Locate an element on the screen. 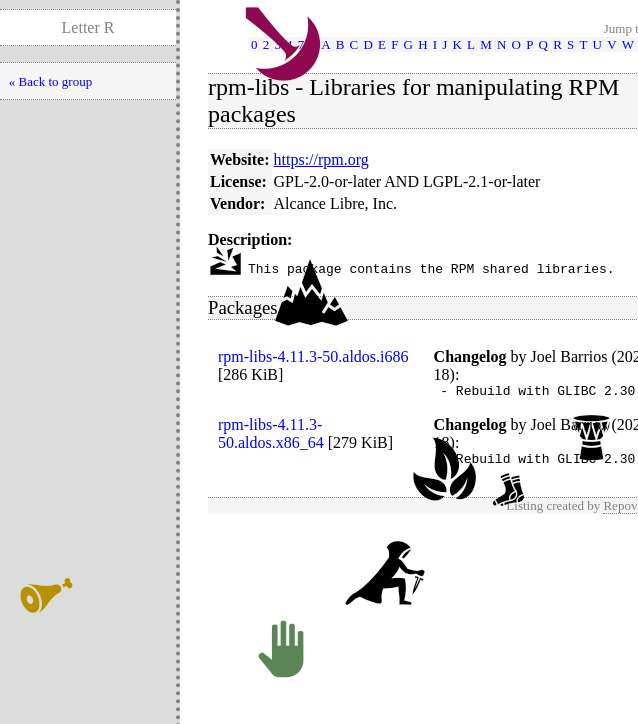 Image resolution: width=638 pixels, height=724 pixels. indicates eco-friendly or organic option is located at coordinates (445, 469).